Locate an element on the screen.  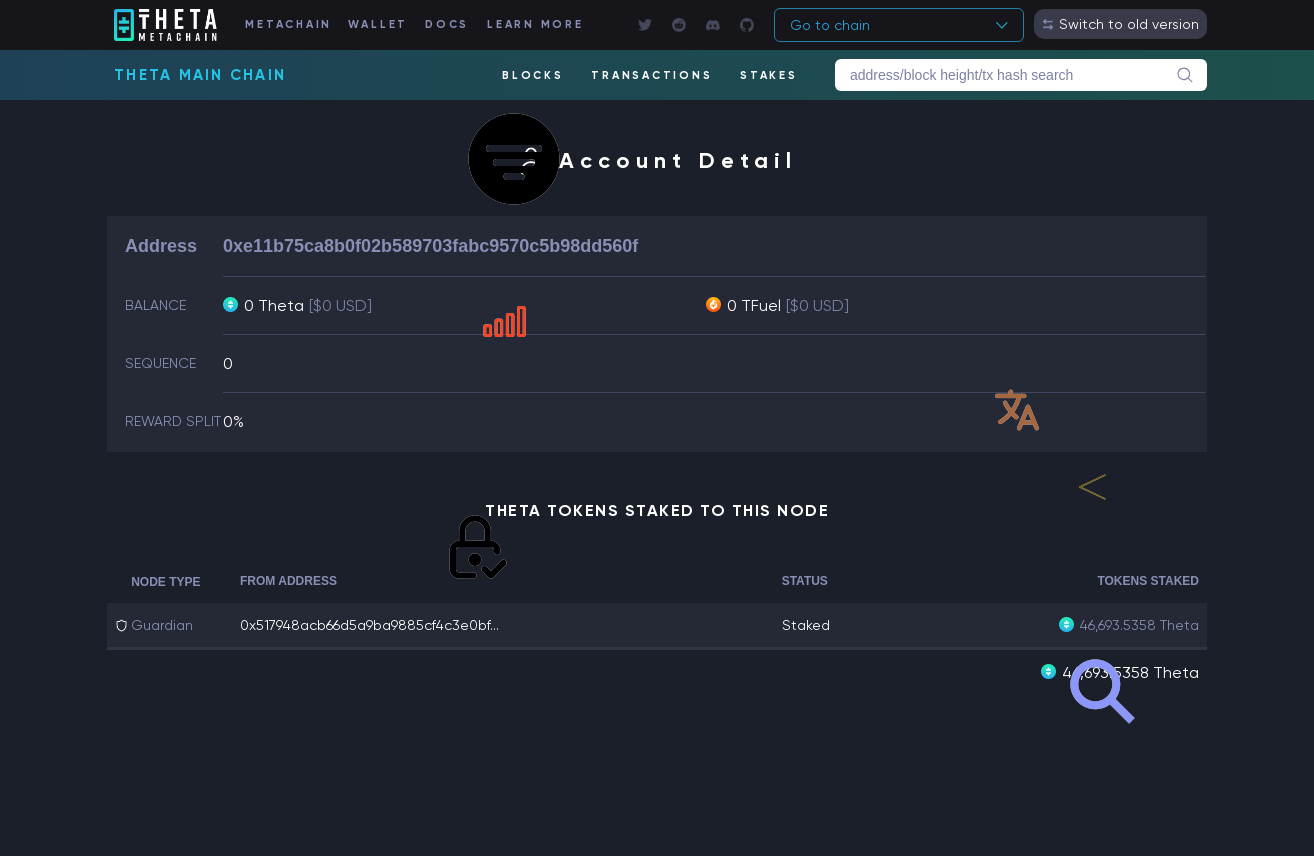
indicates cellular network signal strength is located at coordinates (504, 321).